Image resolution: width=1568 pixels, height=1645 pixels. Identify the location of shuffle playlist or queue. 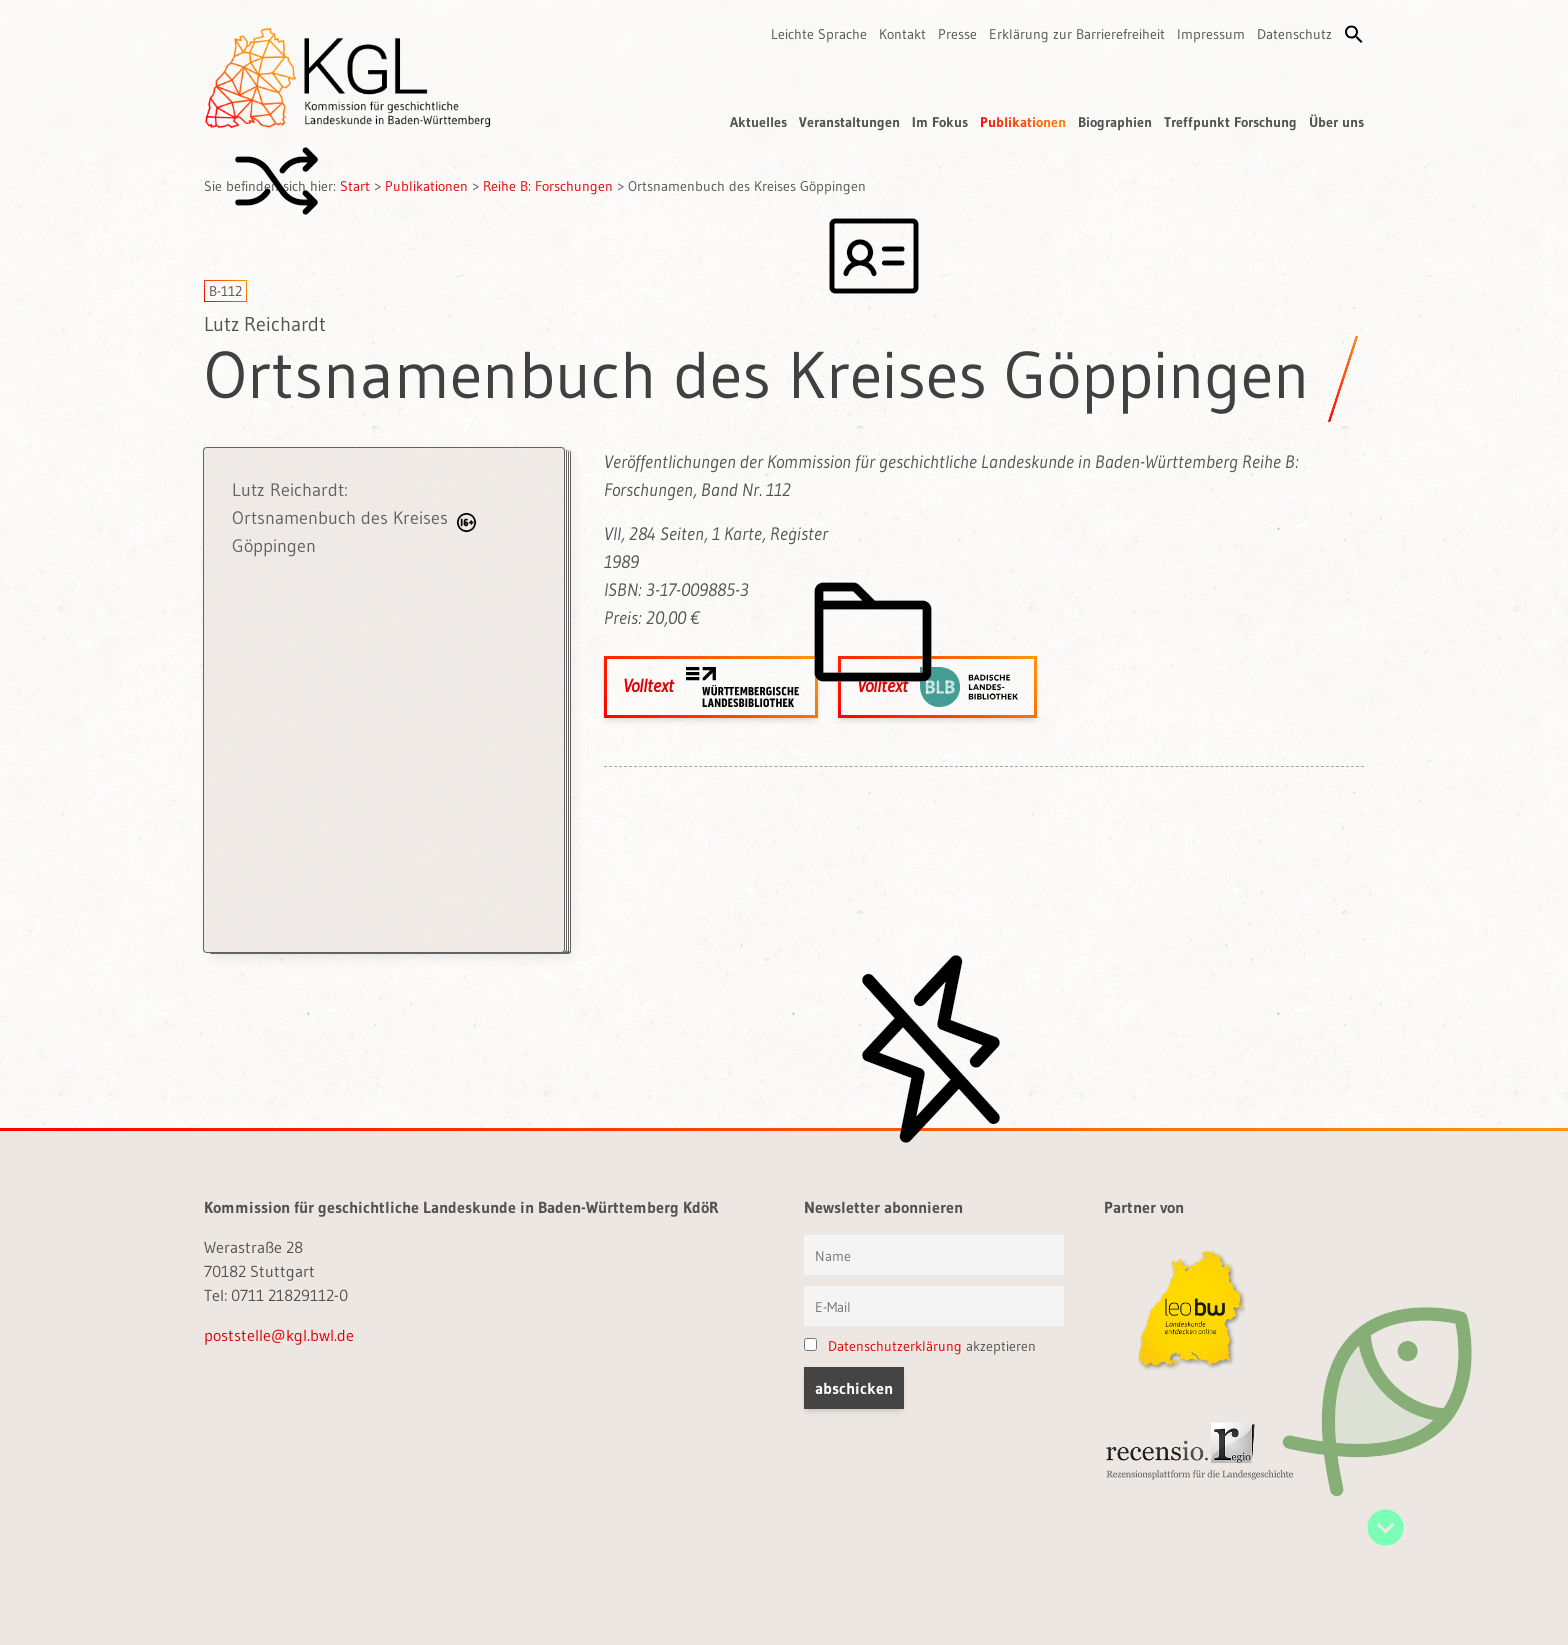
(275, 181).